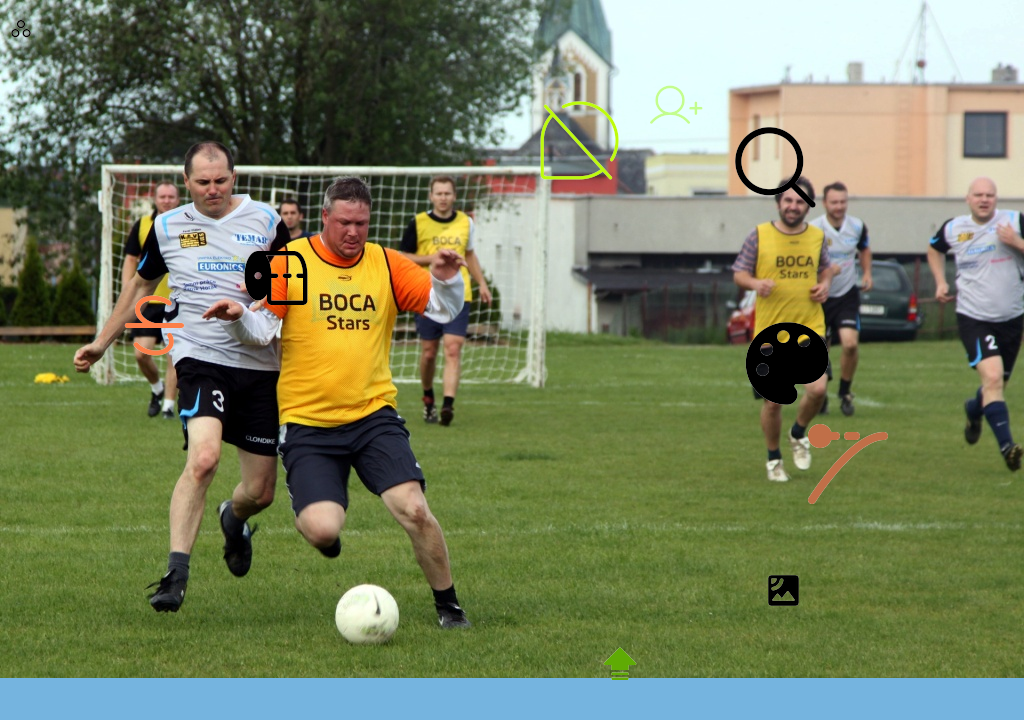 The image size is (1024, 720). What do you see at coordinates (783, 590) in the screenshot?
I see `switch to satellite map view` at bounding box center [783, 590].